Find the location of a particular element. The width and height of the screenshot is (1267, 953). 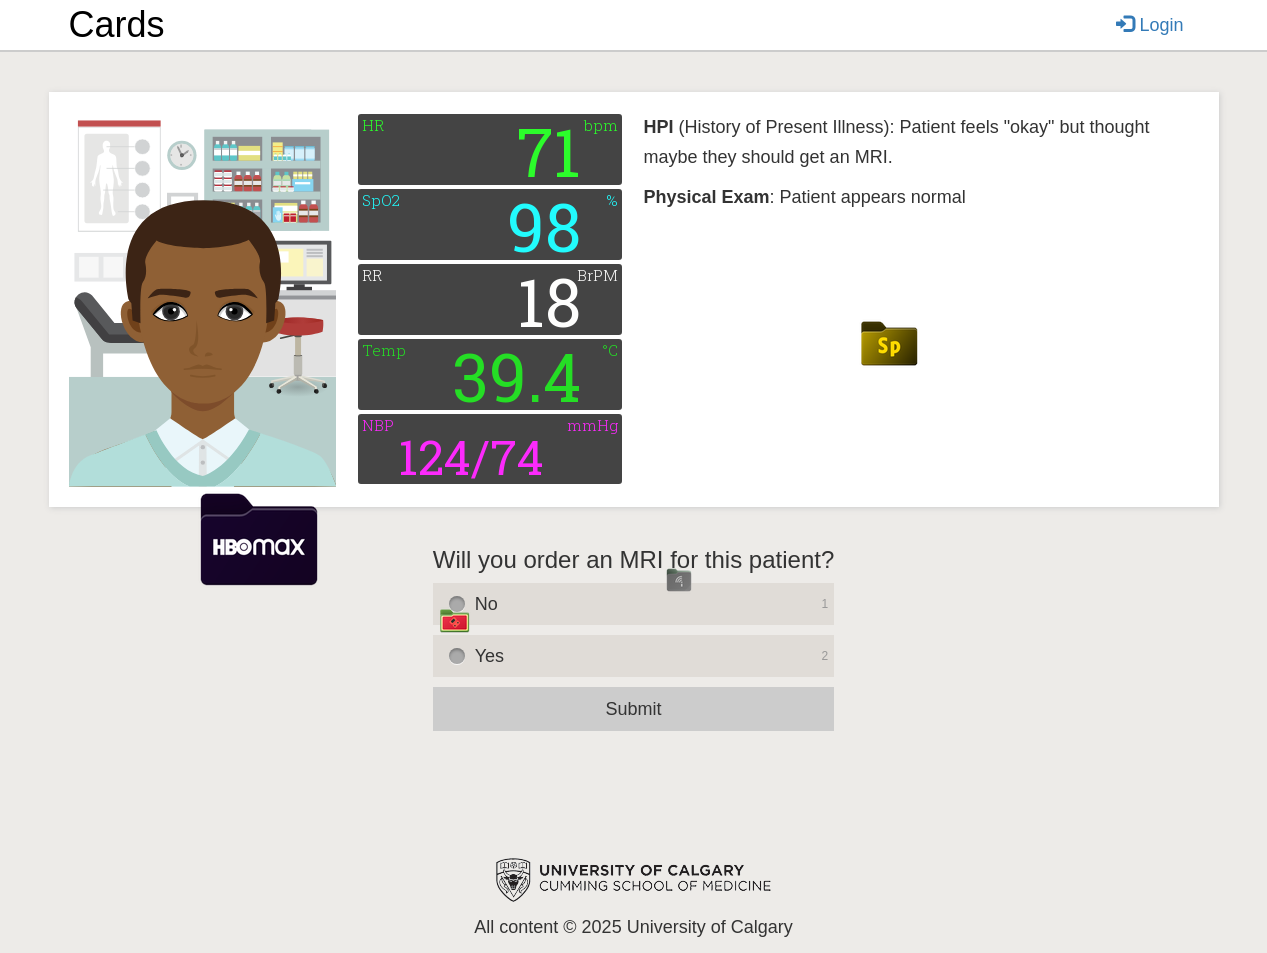

open folder containing HBO Max content is located at coordinates (258, 542).